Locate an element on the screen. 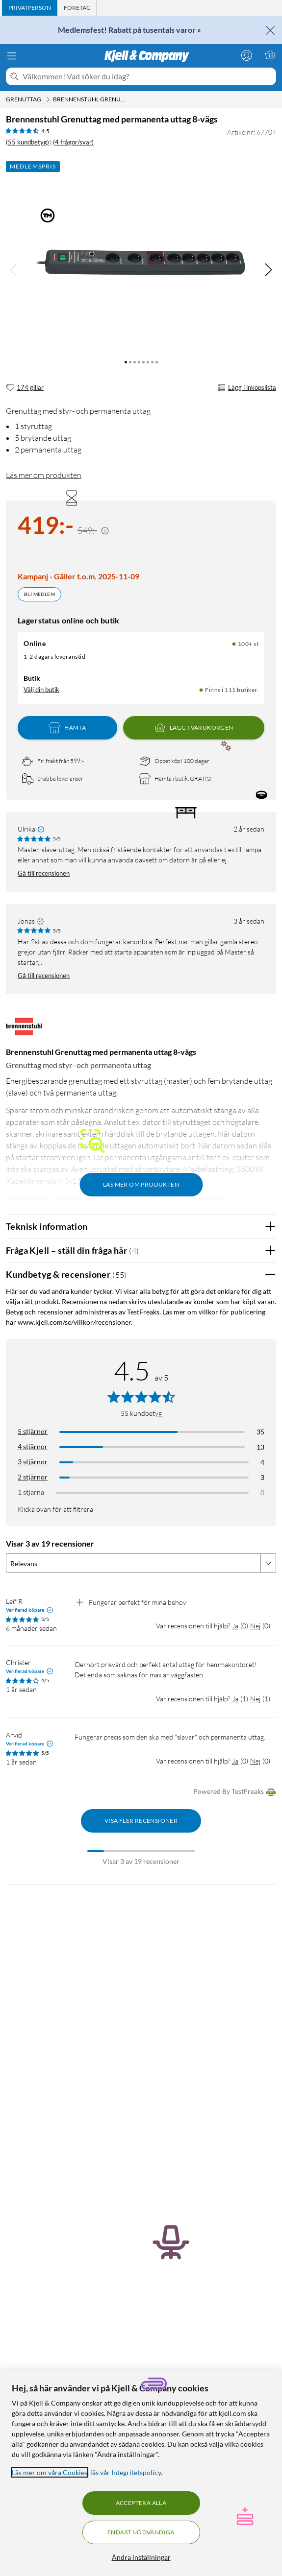 This screenshot has height=2576, width=282. indicates trademarked content or branding is located at coordinates (48, 215).